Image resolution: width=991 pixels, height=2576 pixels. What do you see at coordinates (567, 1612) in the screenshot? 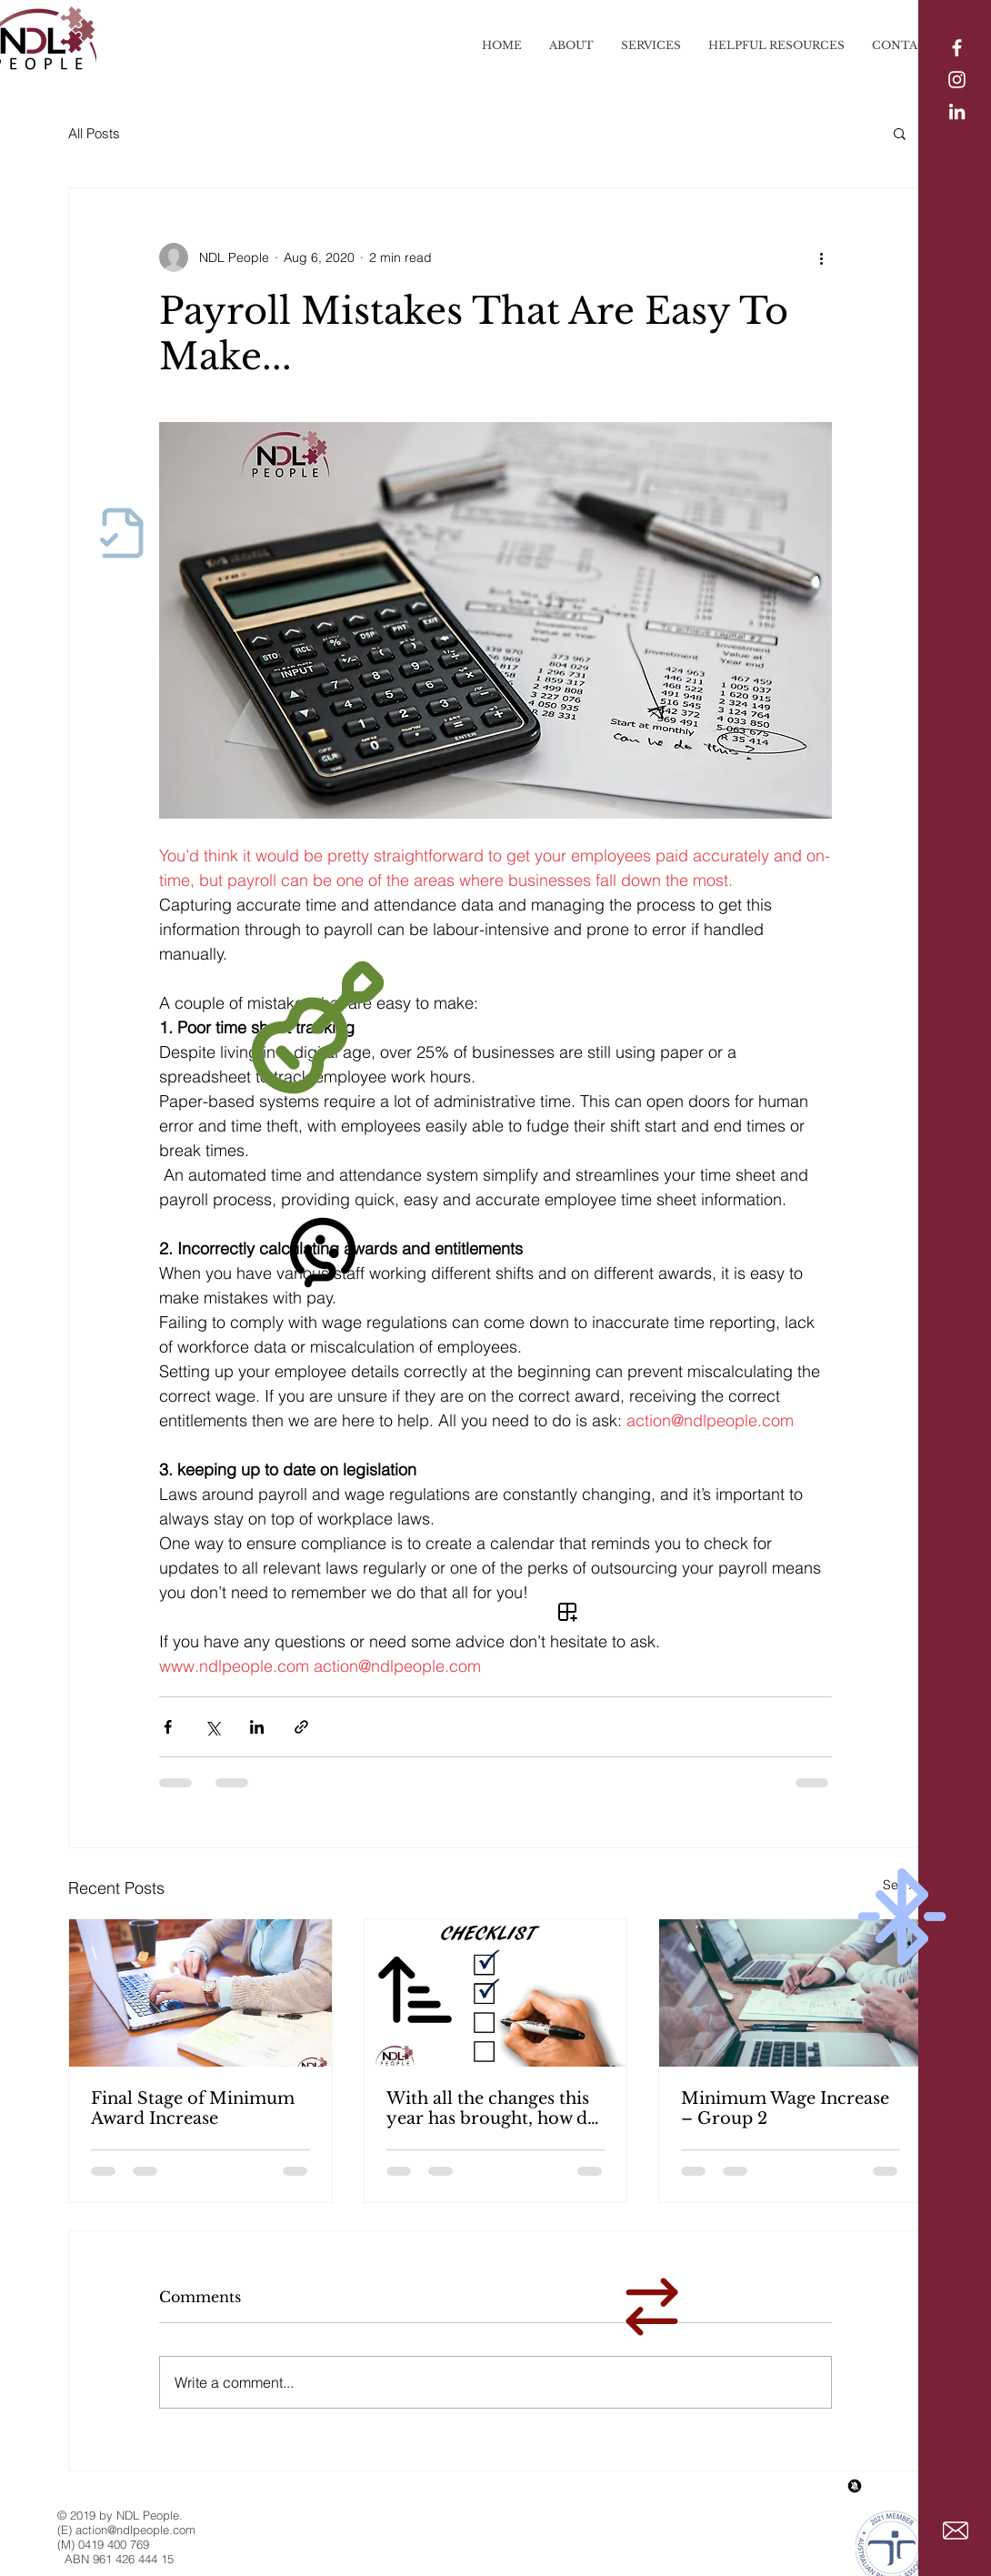
I see `add a new widget or tile to dashboard` at bounding box center [567, 1612].